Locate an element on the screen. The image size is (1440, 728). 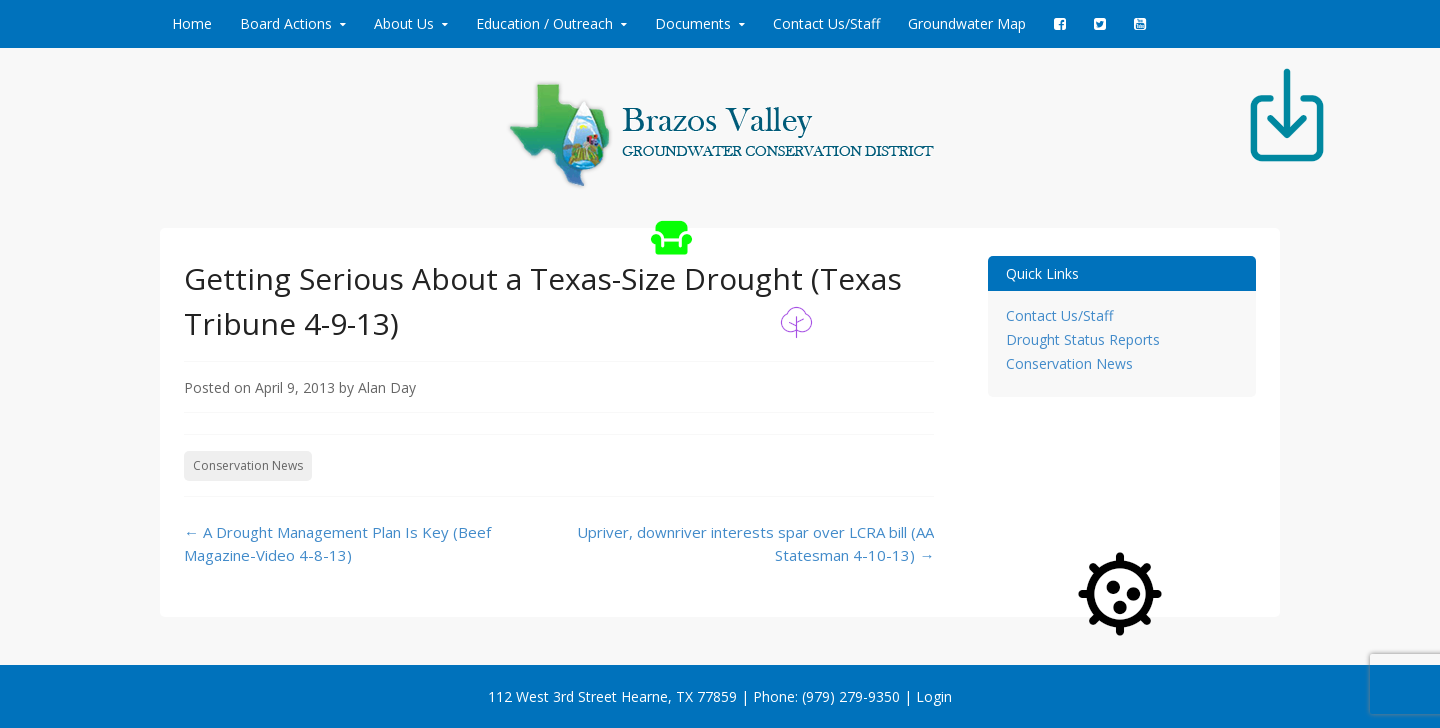
browse furniture or home decor items is located at coordinates (671, 238).